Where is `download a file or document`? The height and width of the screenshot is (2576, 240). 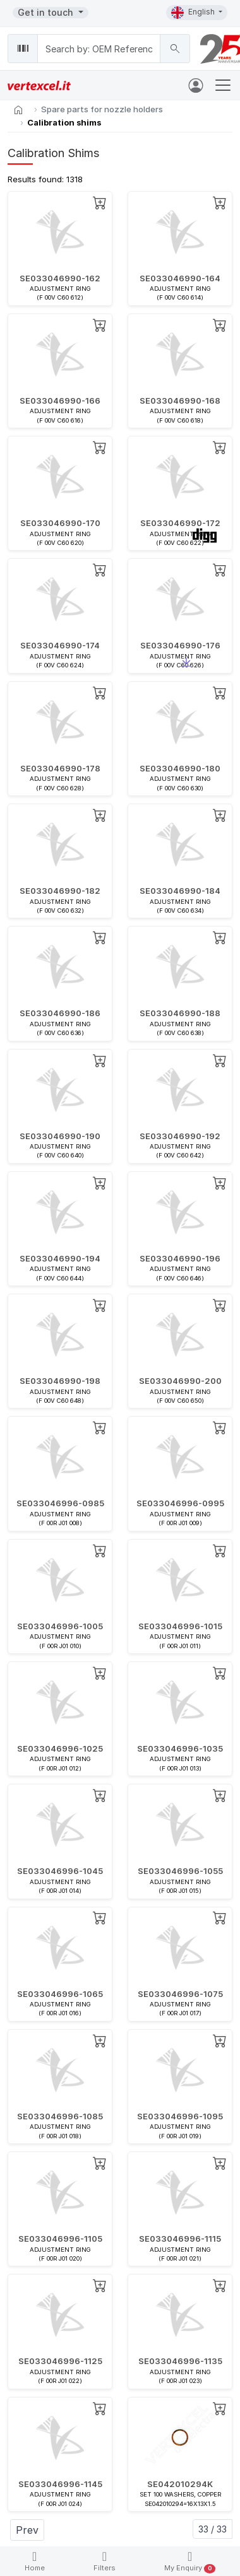
download a file or document is located at coordinates (186, 662).